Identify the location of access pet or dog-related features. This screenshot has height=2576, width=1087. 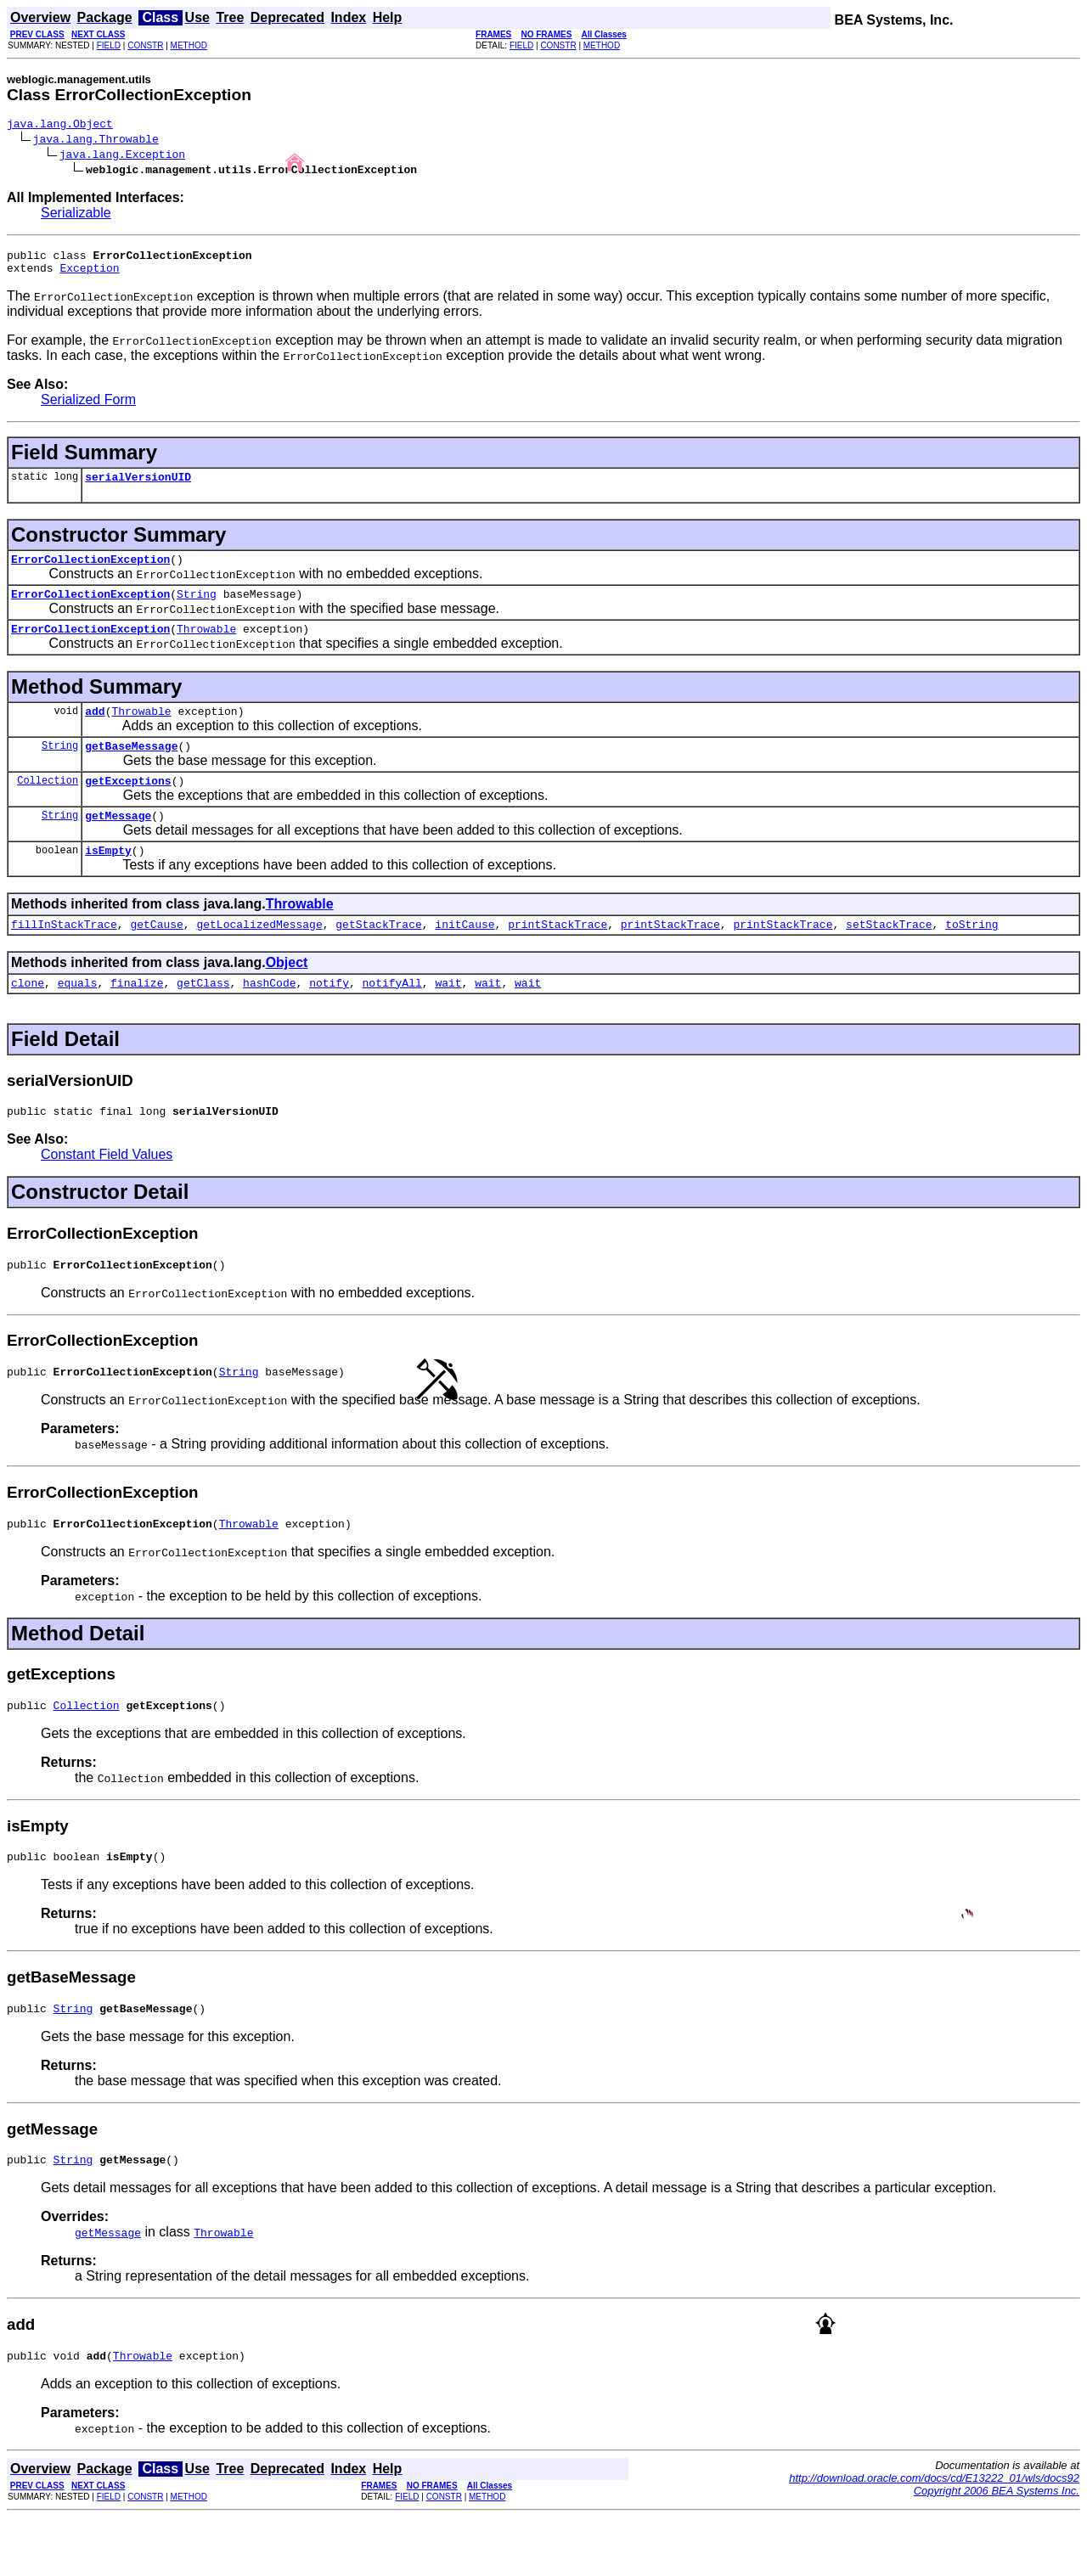
(295, 162).